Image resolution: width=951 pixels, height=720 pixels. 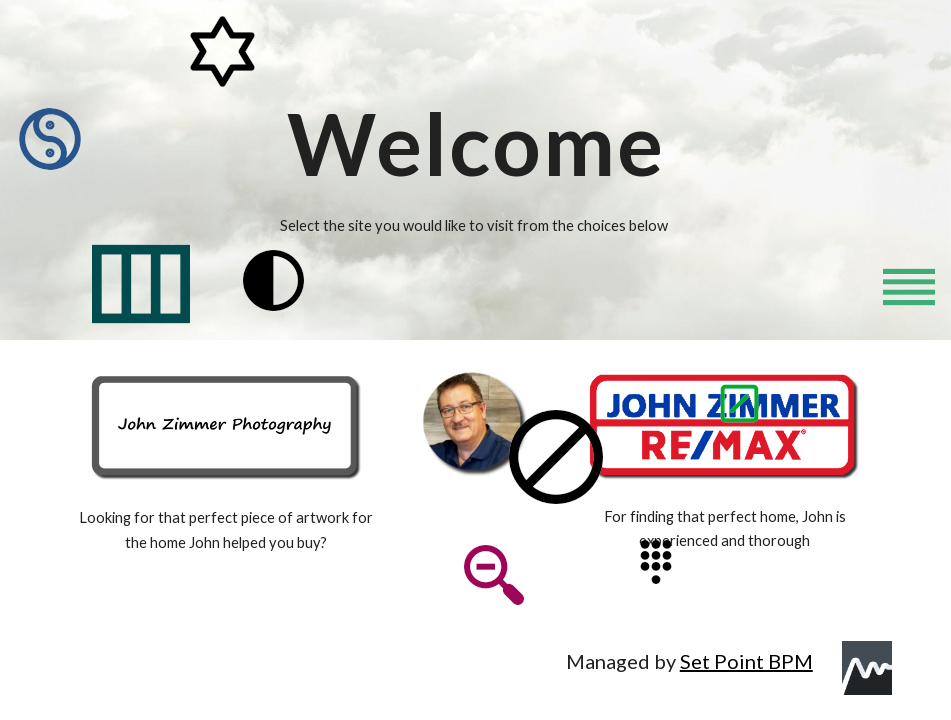 I want to click on toggle balance or harmony mode, so click(x=50, y=139).